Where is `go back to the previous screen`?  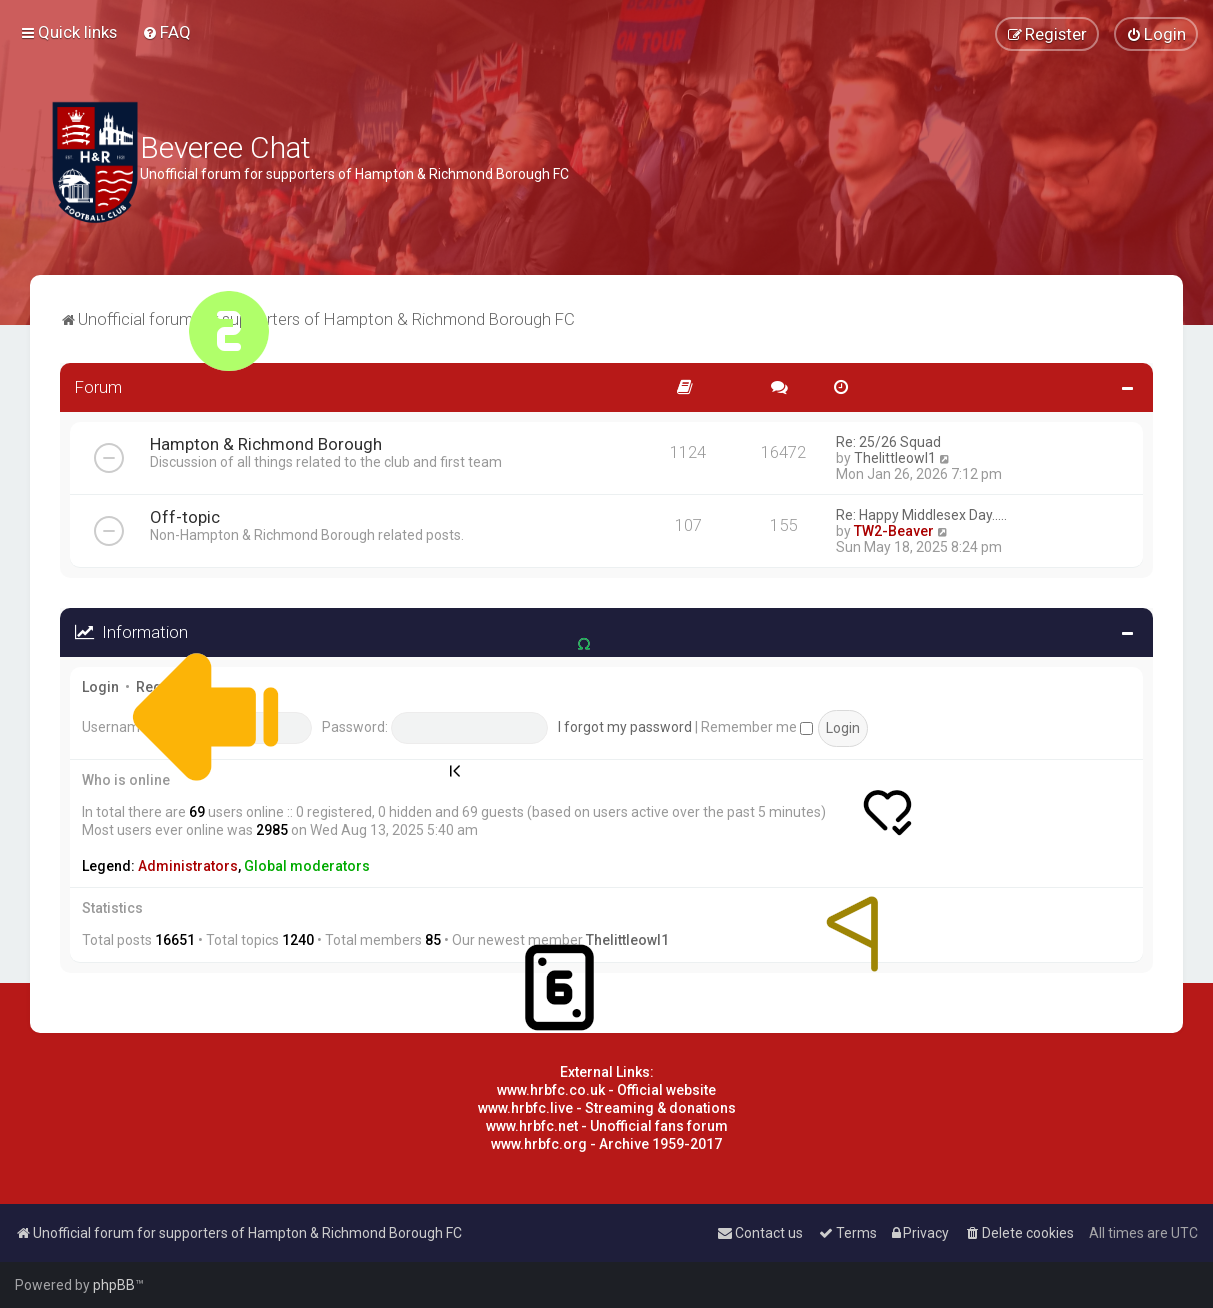
go back to the previous screen is located at coordinates (204, 717).